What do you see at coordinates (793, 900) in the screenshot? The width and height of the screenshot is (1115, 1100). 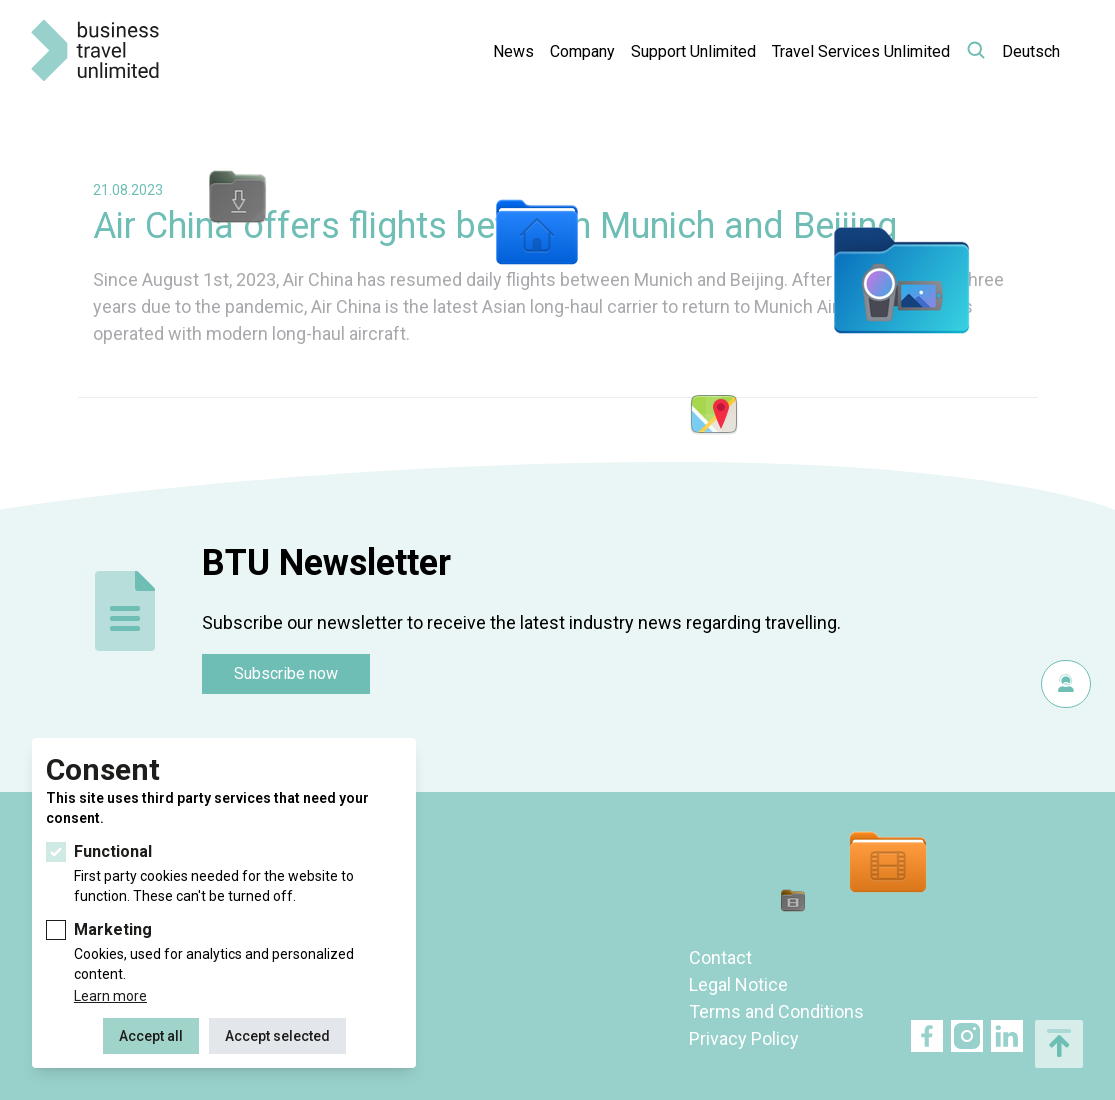 I see `open videos folder` at bounding box center [793, 900].